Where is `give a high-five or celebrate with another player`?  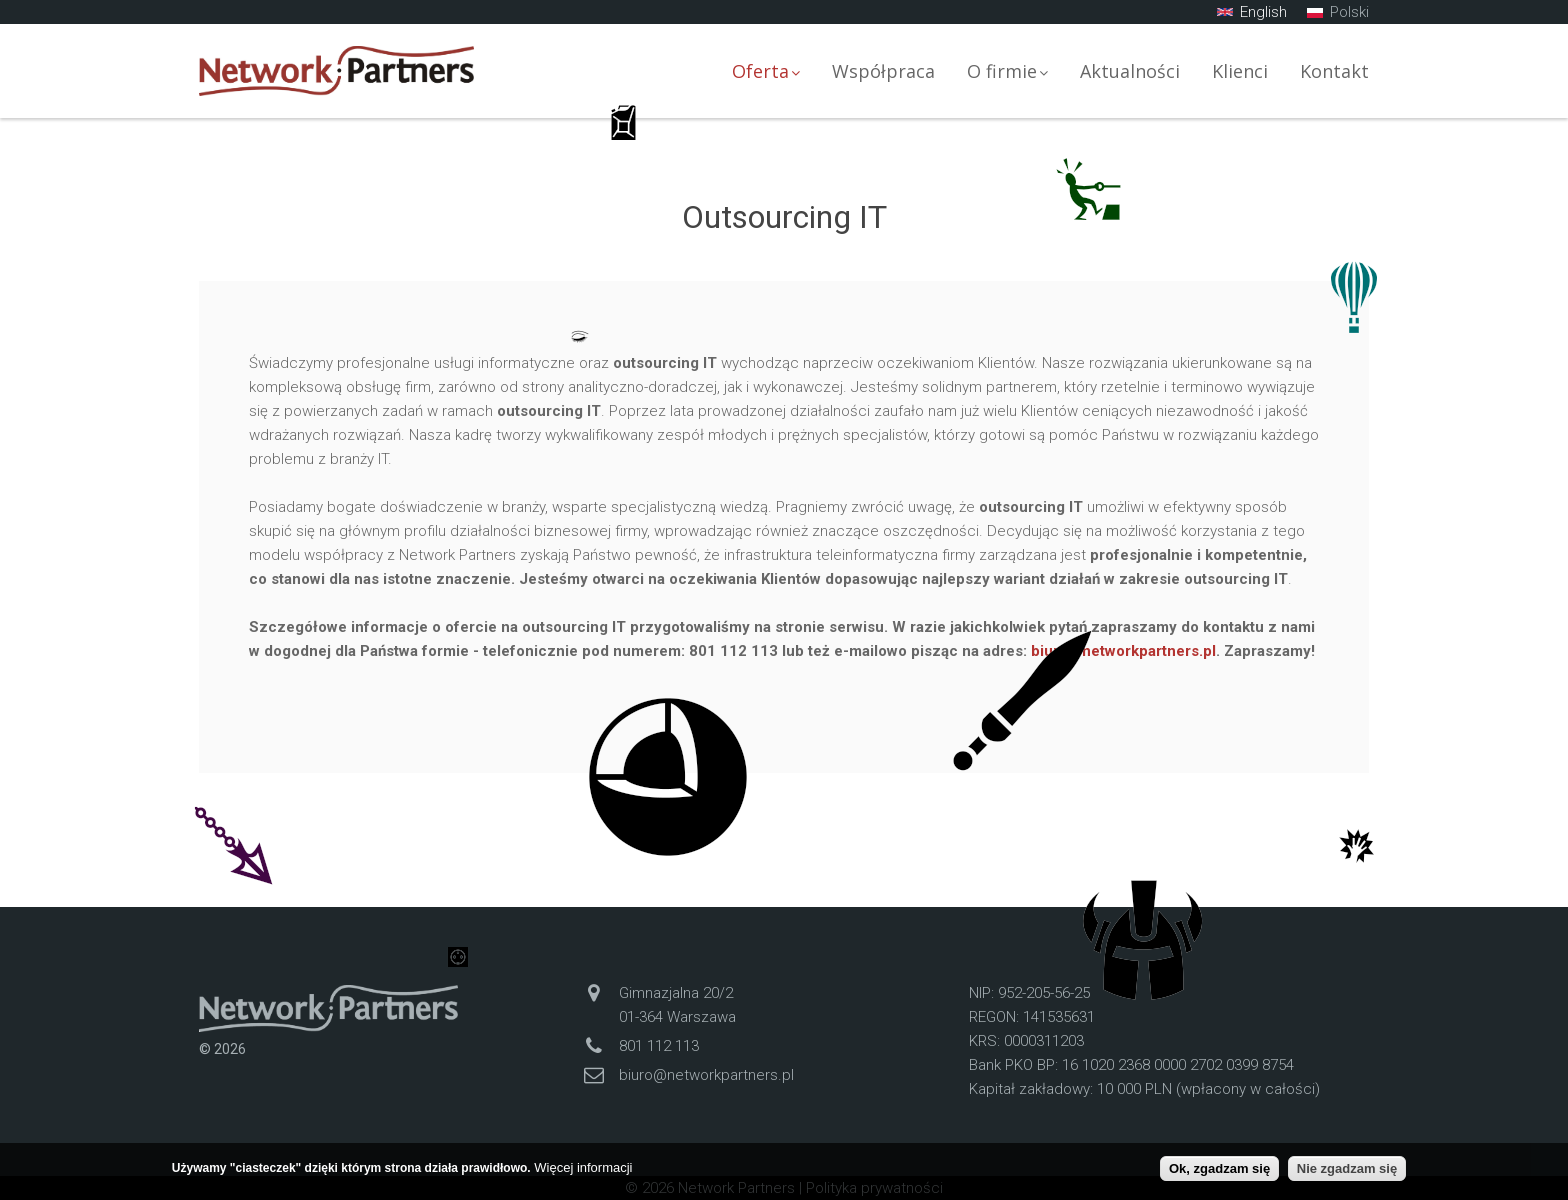
give a high-five or celebrate with another player is located at coordinates (1356, 846).